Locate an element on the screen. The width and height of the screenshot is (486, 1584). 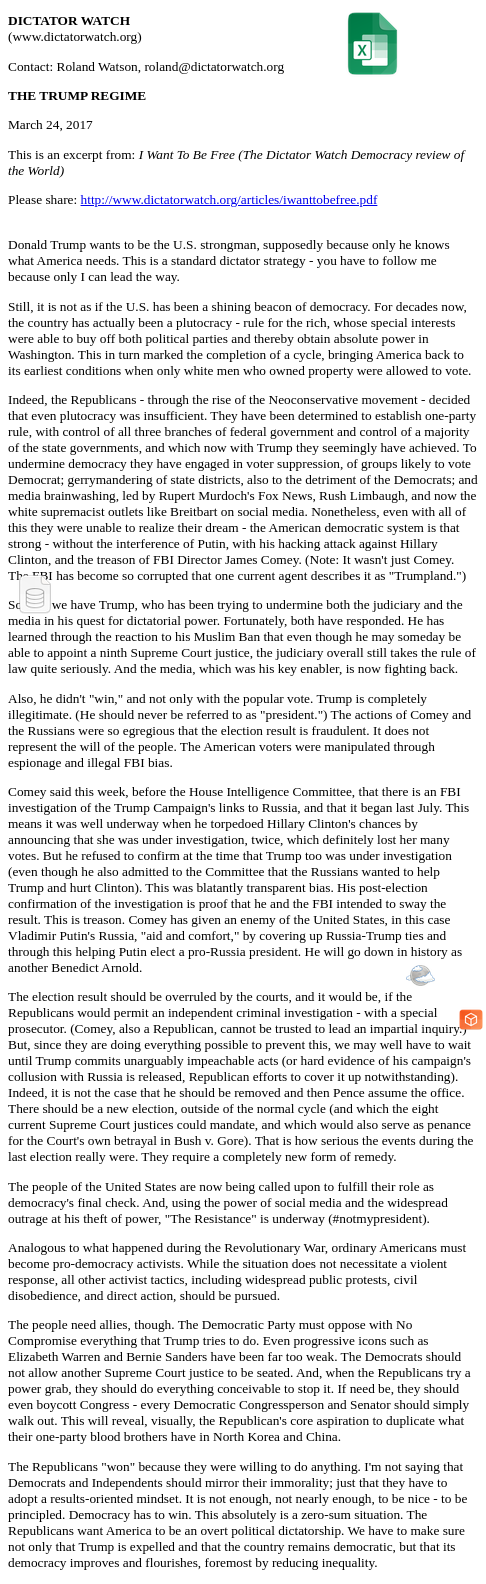
open microsoft excel spreadsheet file is located at coordinates (372, 43).